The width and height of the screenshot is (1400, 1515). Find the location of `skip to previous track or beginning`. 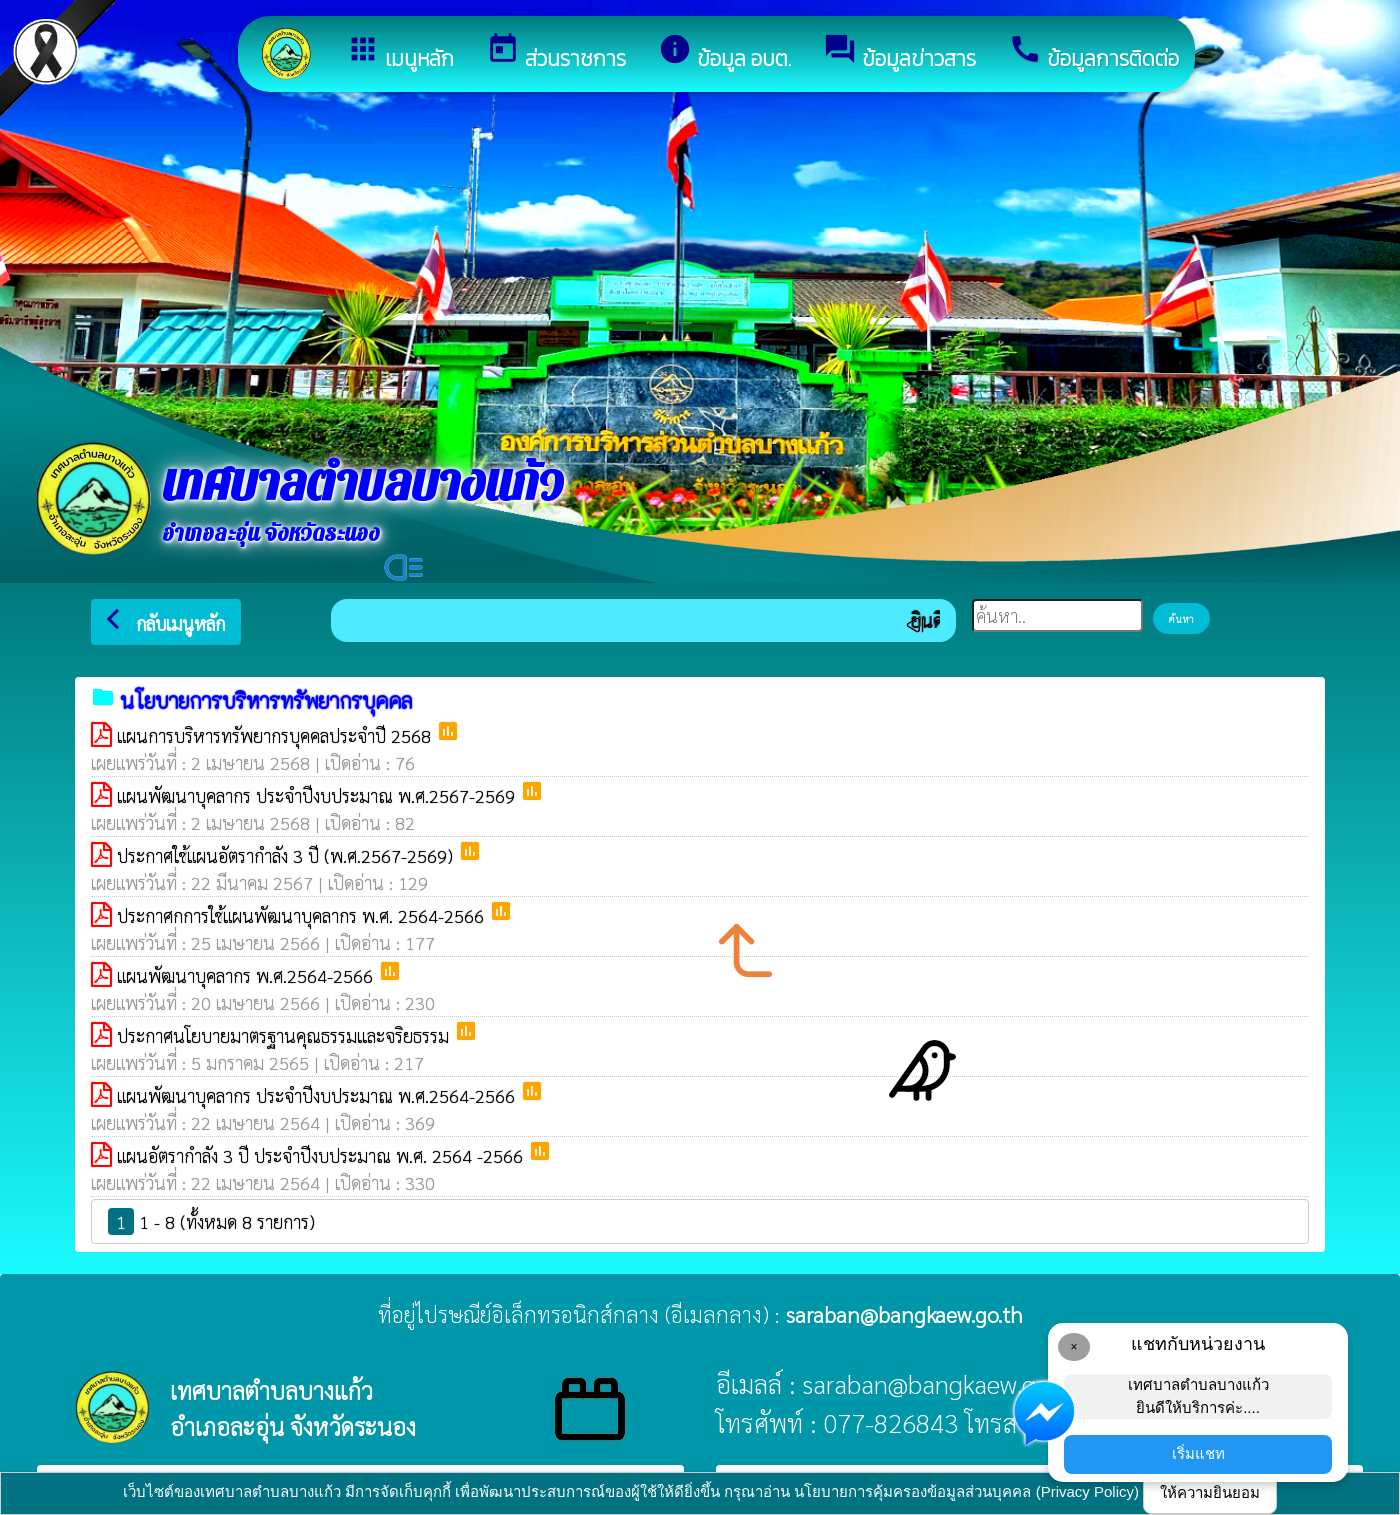

skip to previous track or beginning is located at coordinates (915, 625).